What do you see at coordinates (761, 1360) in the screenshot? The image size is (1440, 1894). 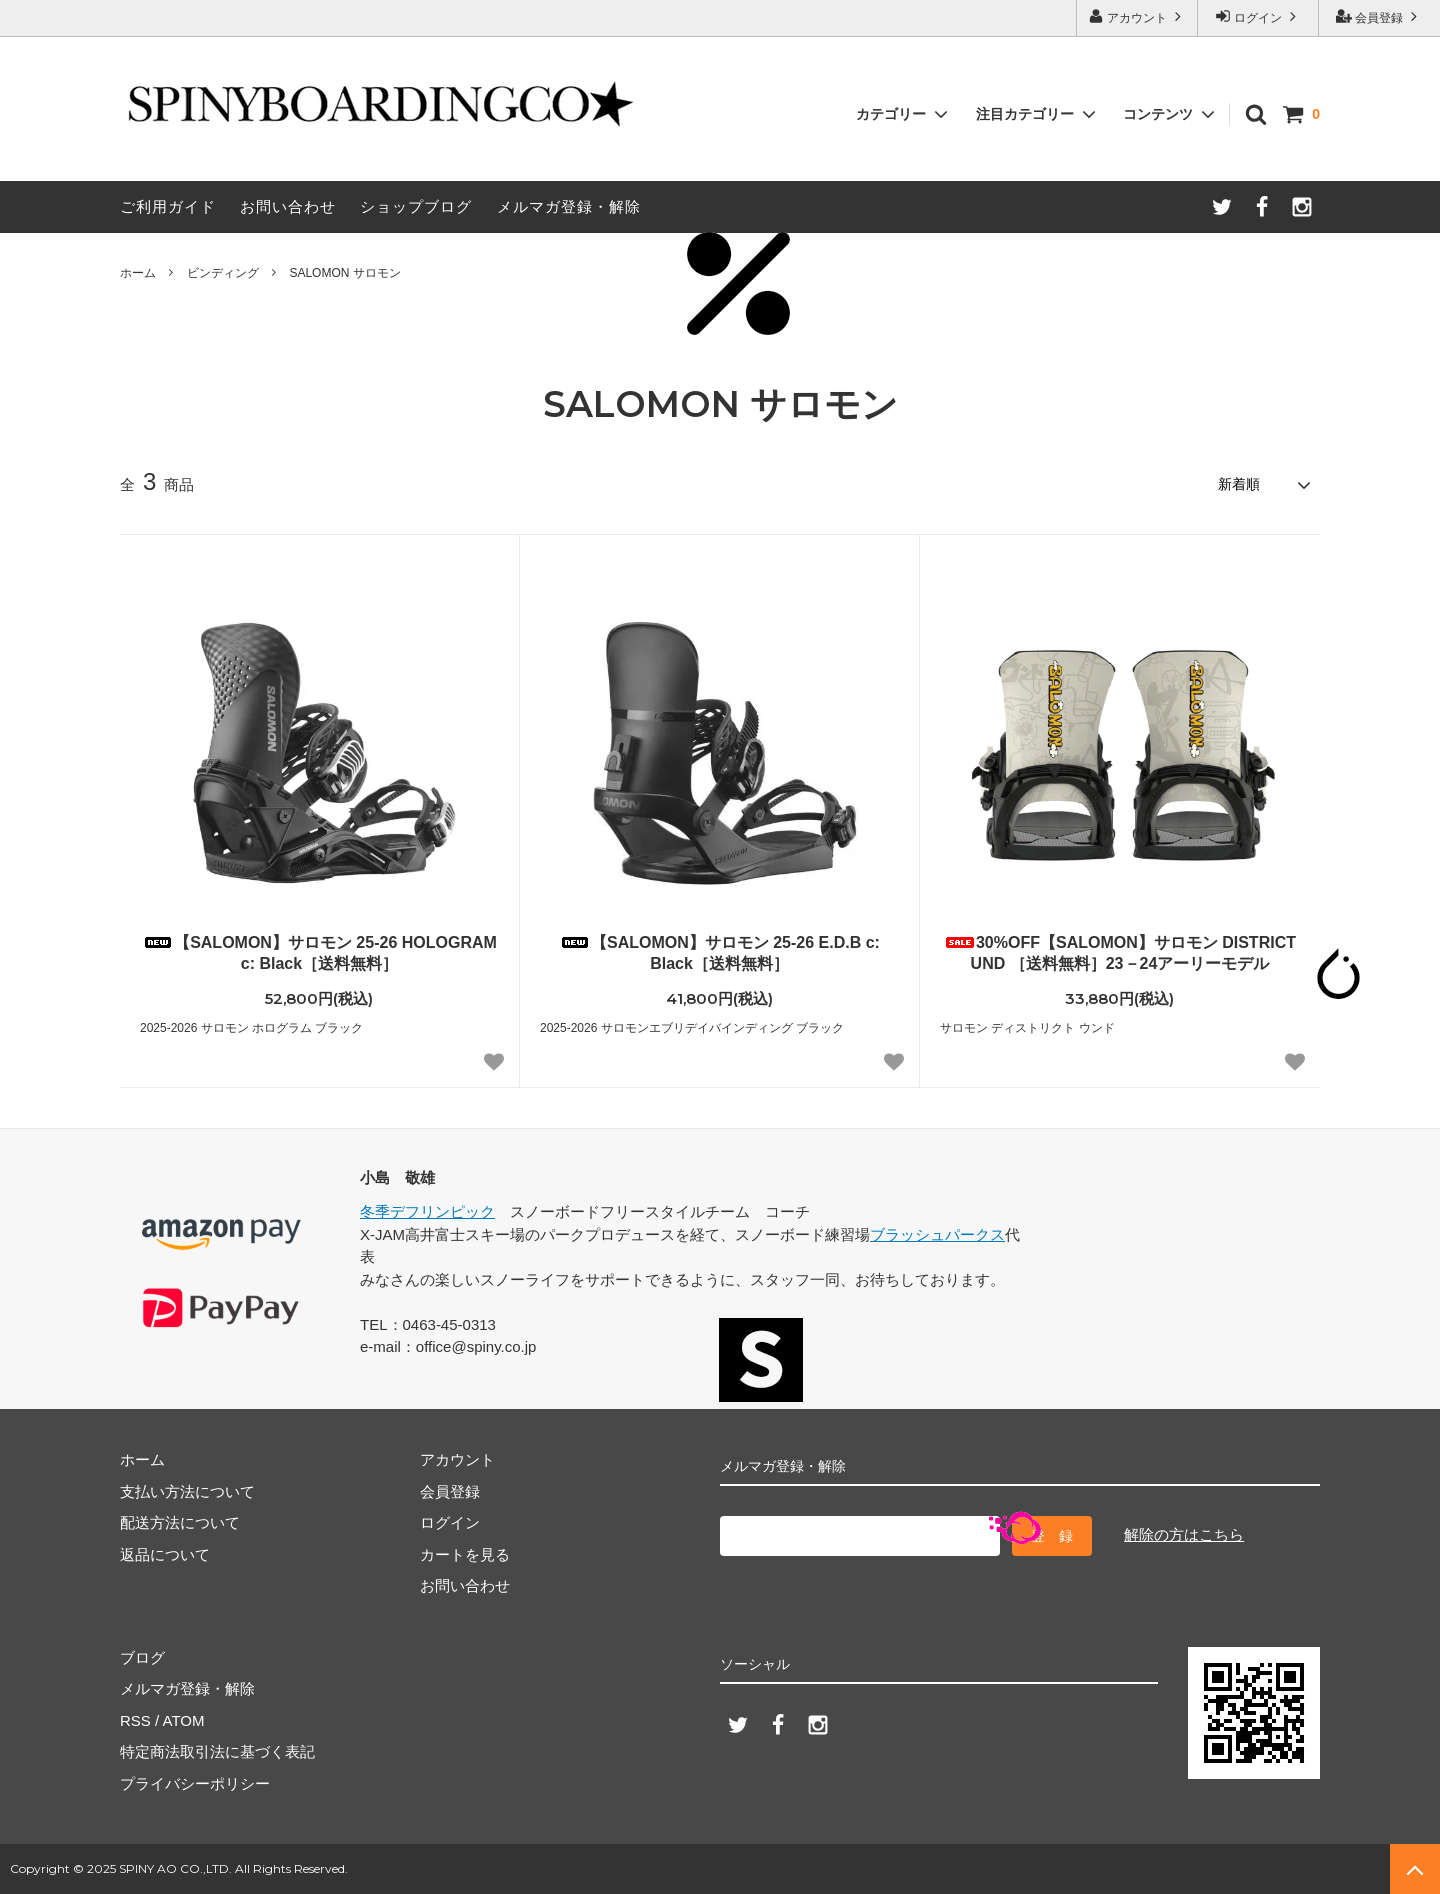 I see `semantic ui framework logo` at bounding box center [761, 1360].